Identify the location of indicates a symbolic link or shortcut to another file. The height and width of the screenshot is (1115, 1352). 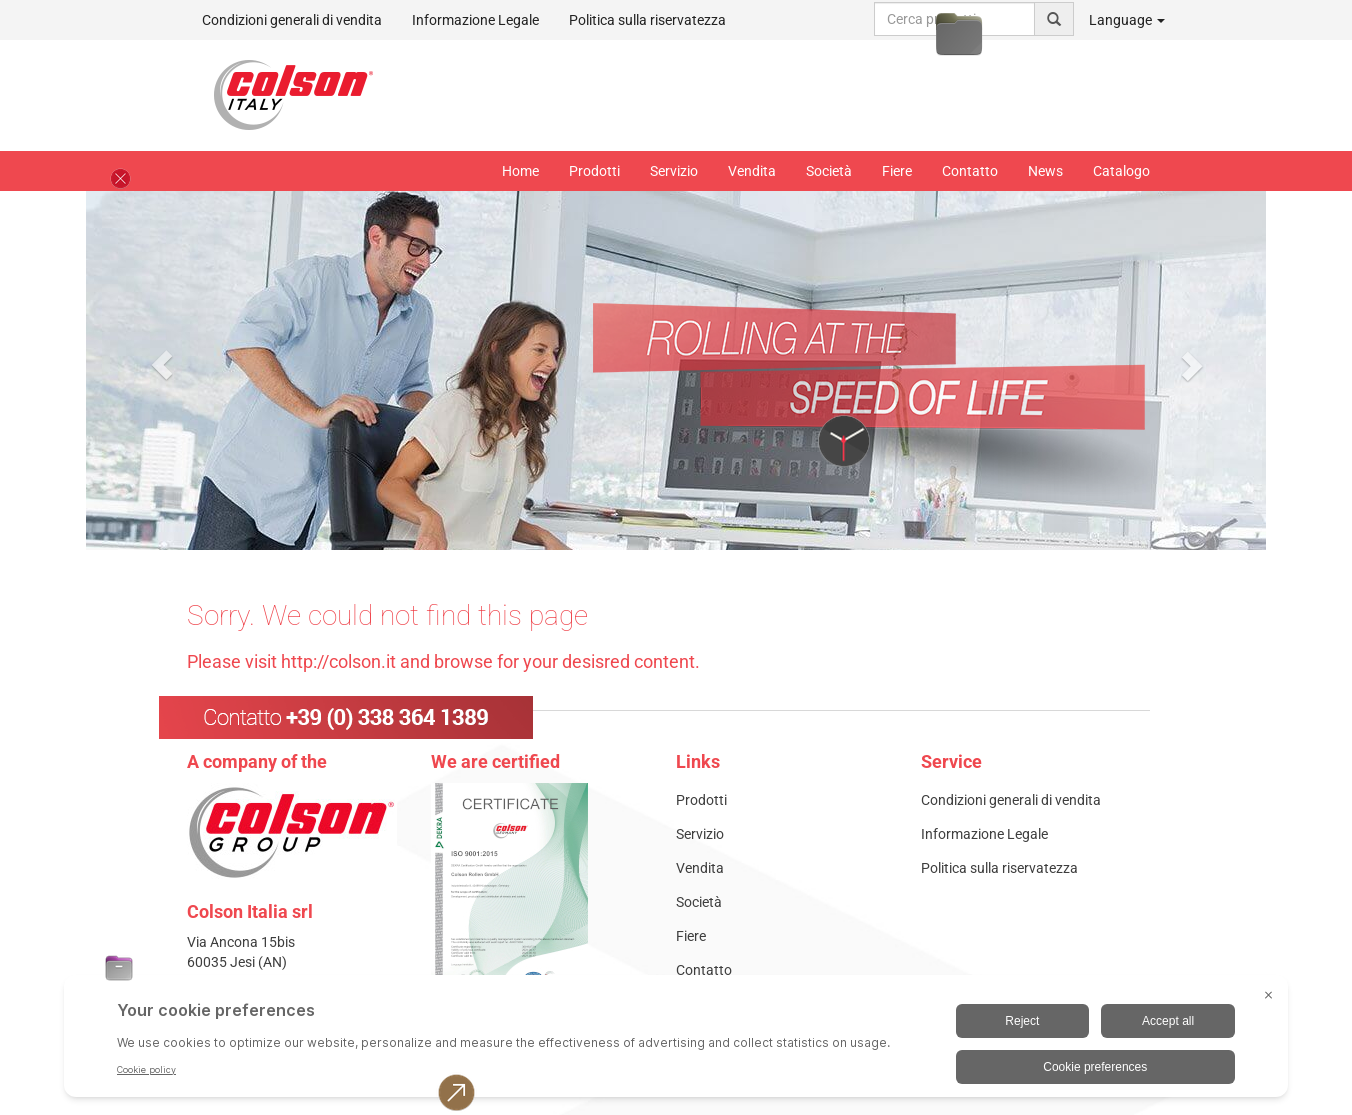
(456, 1092).